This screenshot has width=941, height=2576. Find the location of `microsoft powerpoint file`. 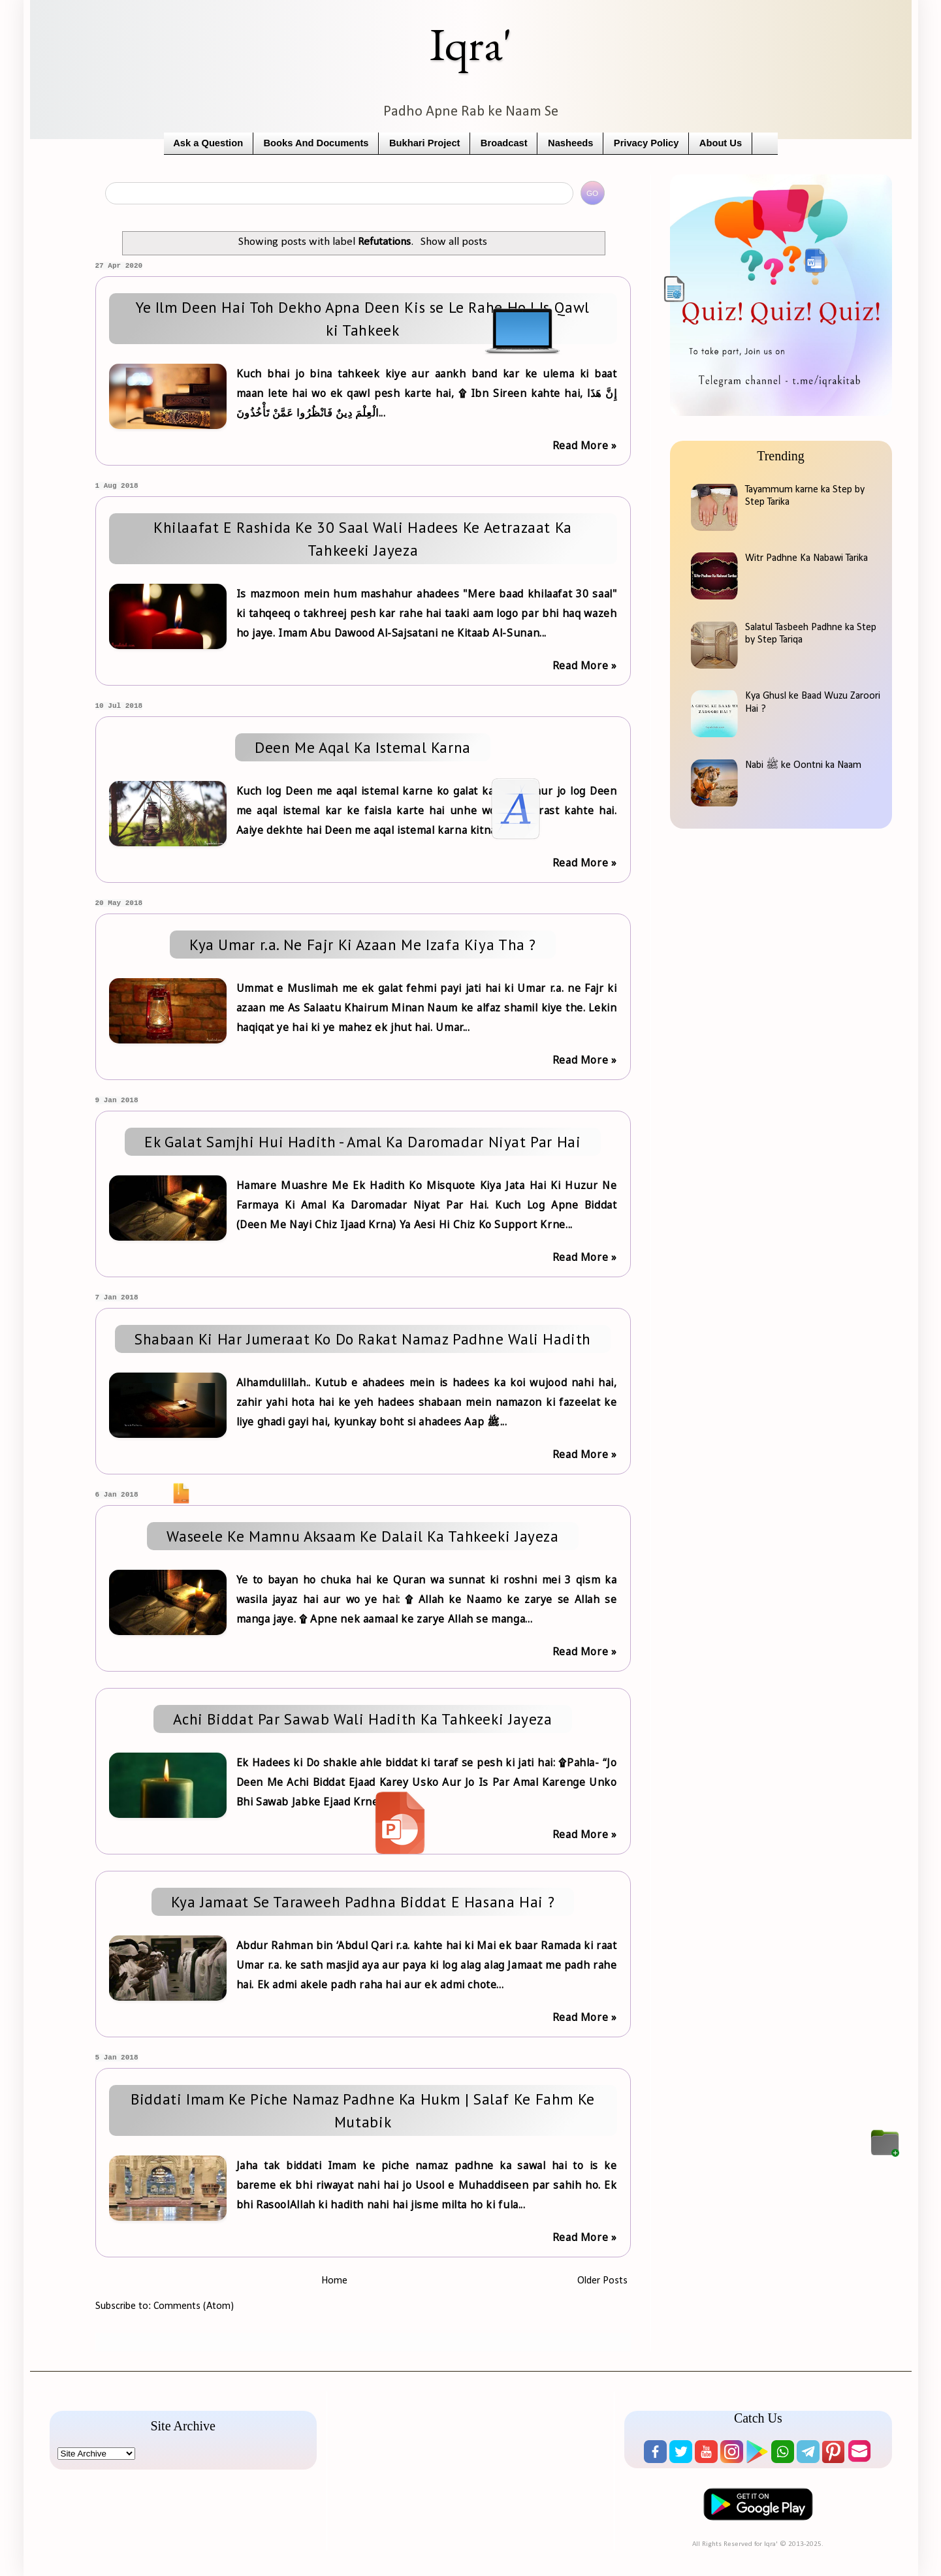

microsoft powerpoint file is located at coordinates (400, 1822).